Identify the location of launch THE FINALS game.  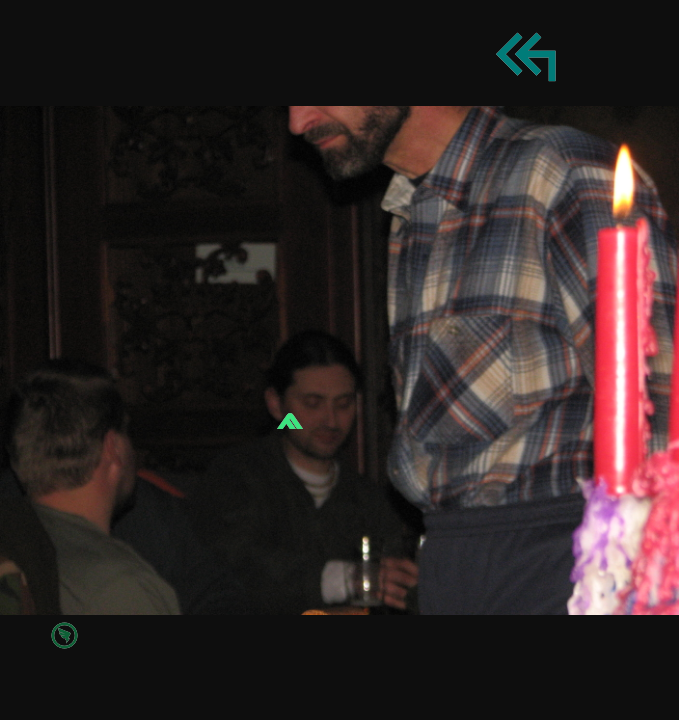
(290, 421).